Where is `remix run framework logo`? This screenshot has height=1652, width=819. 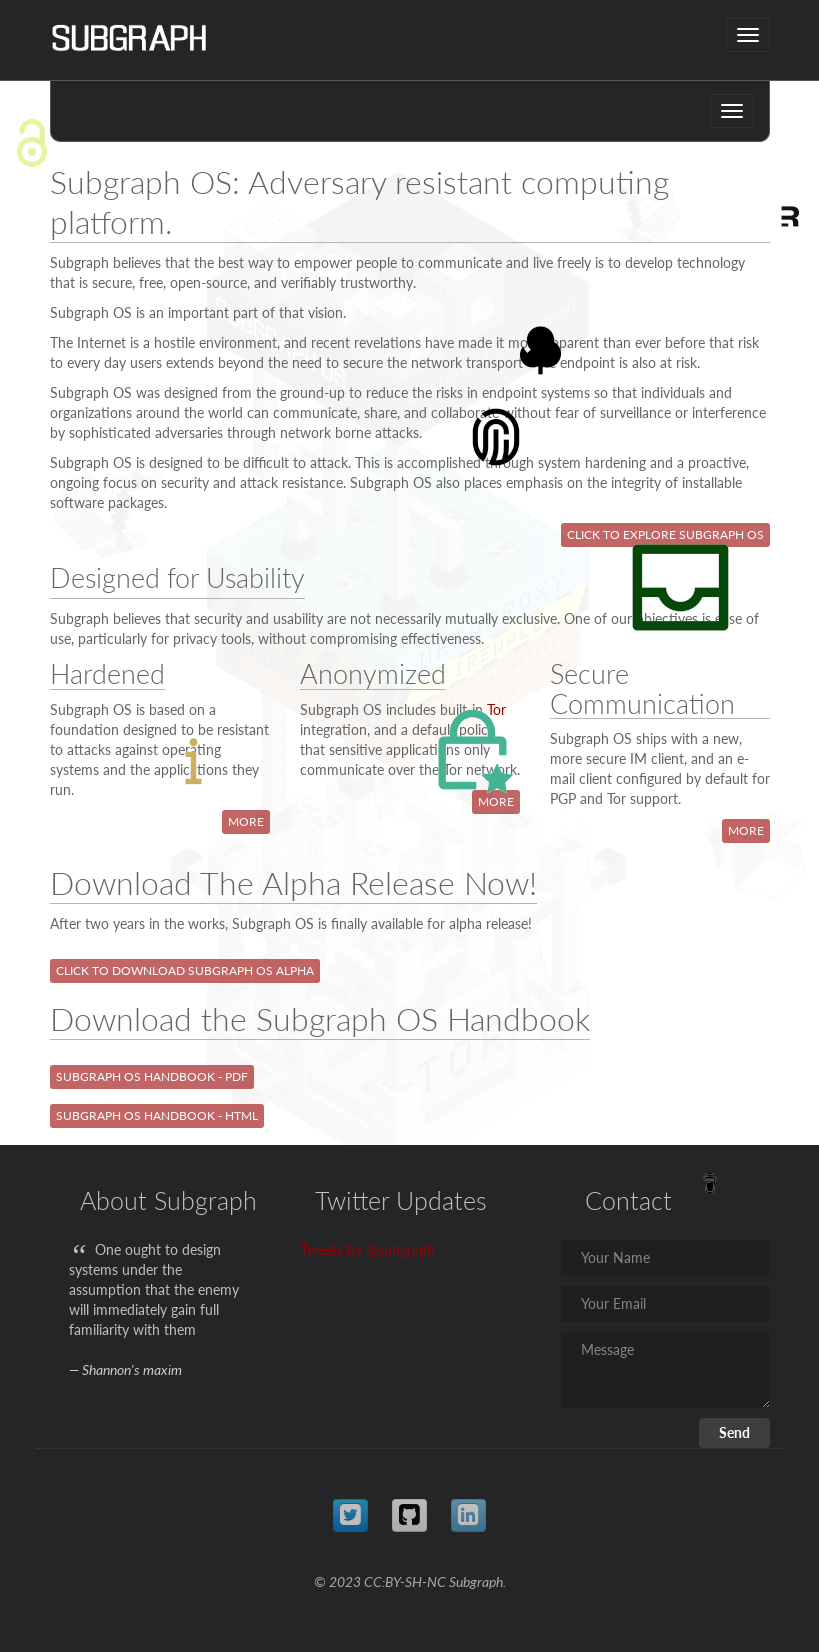 remix run framework logo is located at coordinates (790, 217).